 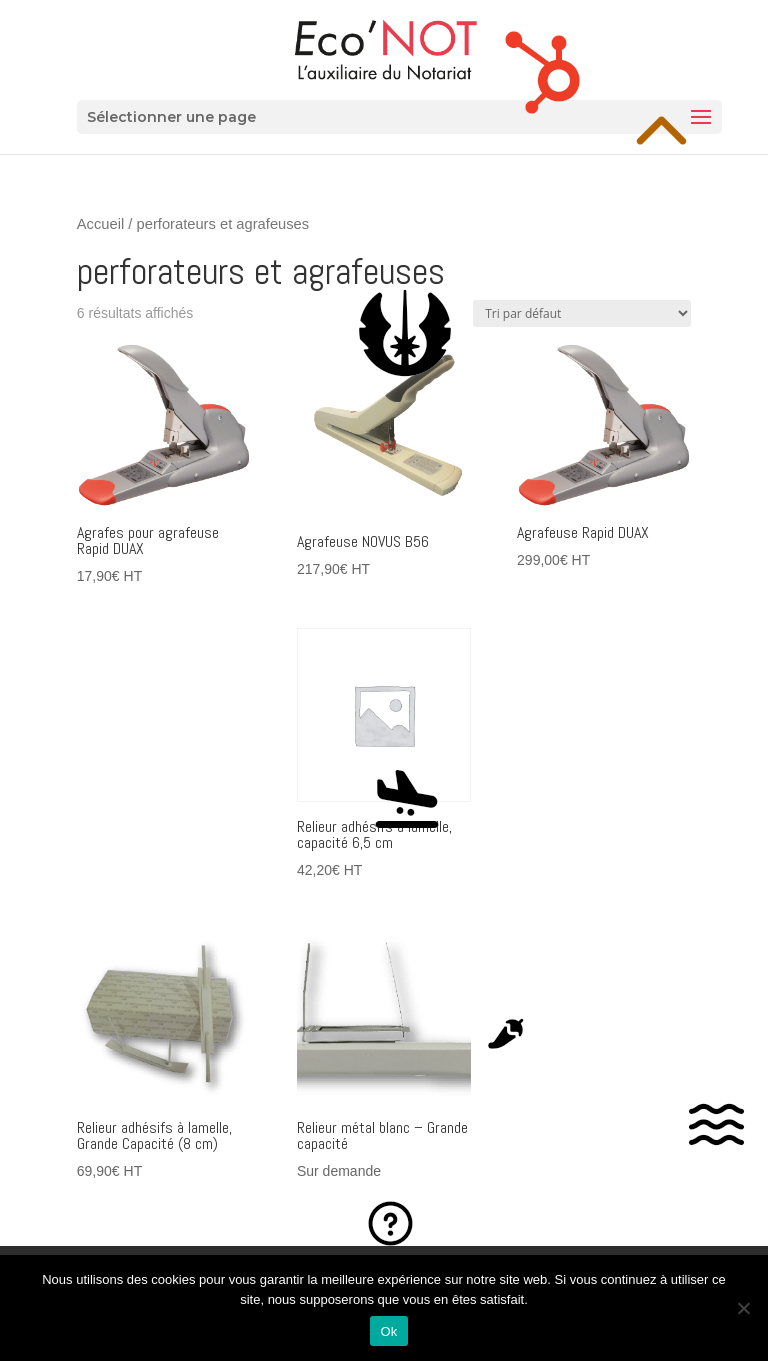 What do you see at coordinates (390, 1223) in the screenshot?
I see `access help or support` at bounding box center [390, 1223].